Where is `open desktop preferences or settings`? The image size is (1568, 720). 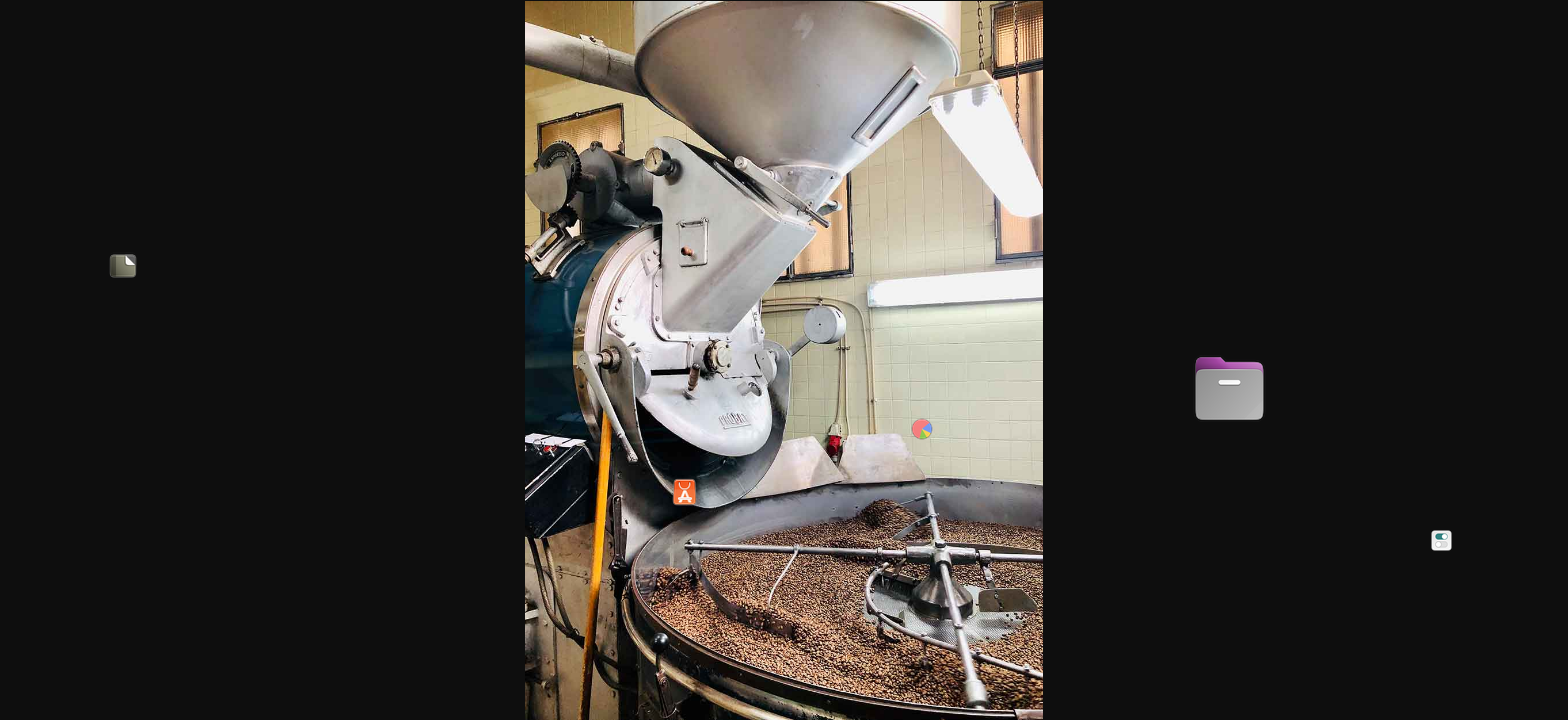 open desktop preferences or settings is located at coordinates (1441, 540).